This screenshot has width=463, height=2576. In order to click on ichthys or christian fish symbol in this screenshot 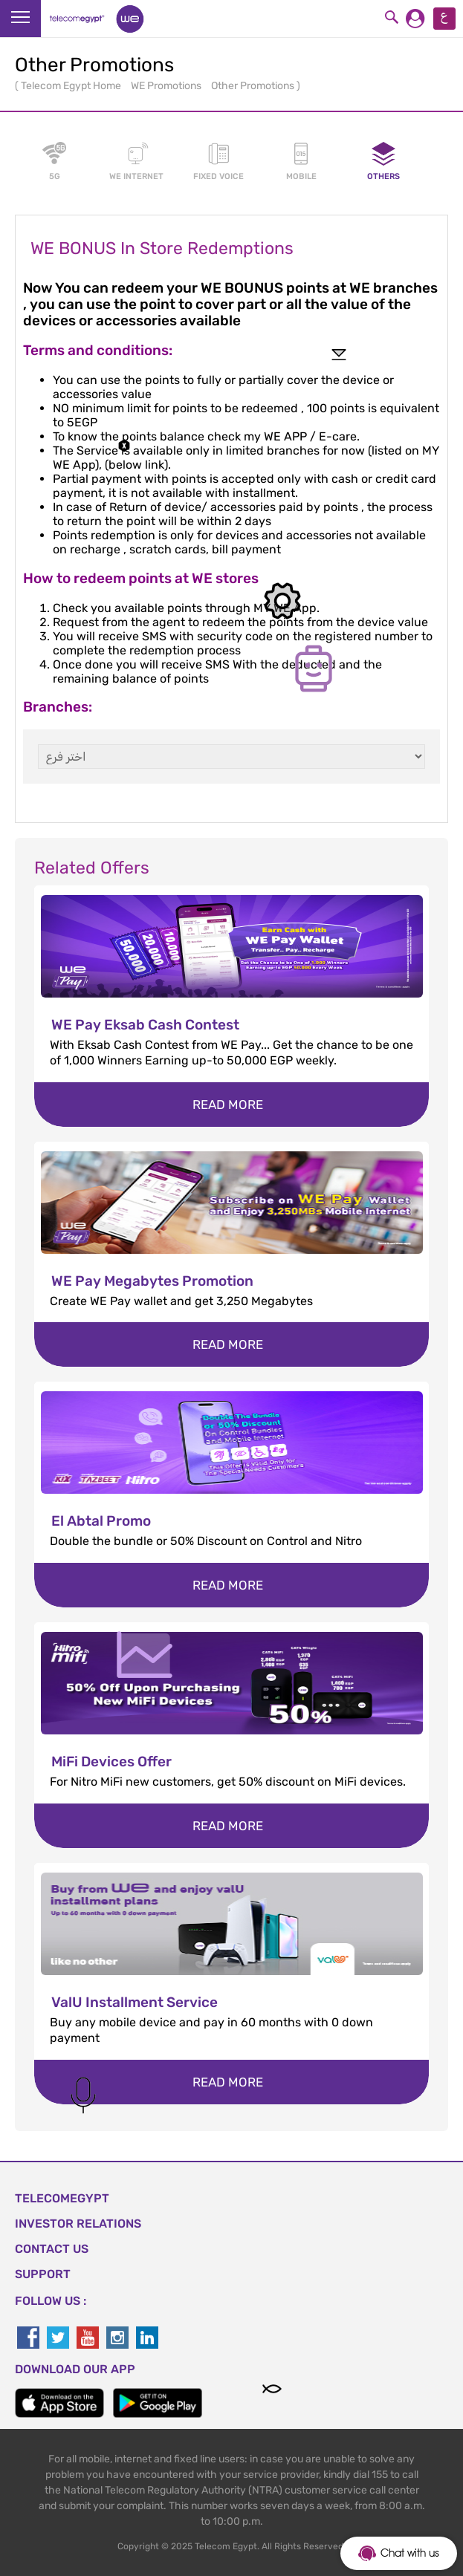, I will do `click(272, 2389)`.